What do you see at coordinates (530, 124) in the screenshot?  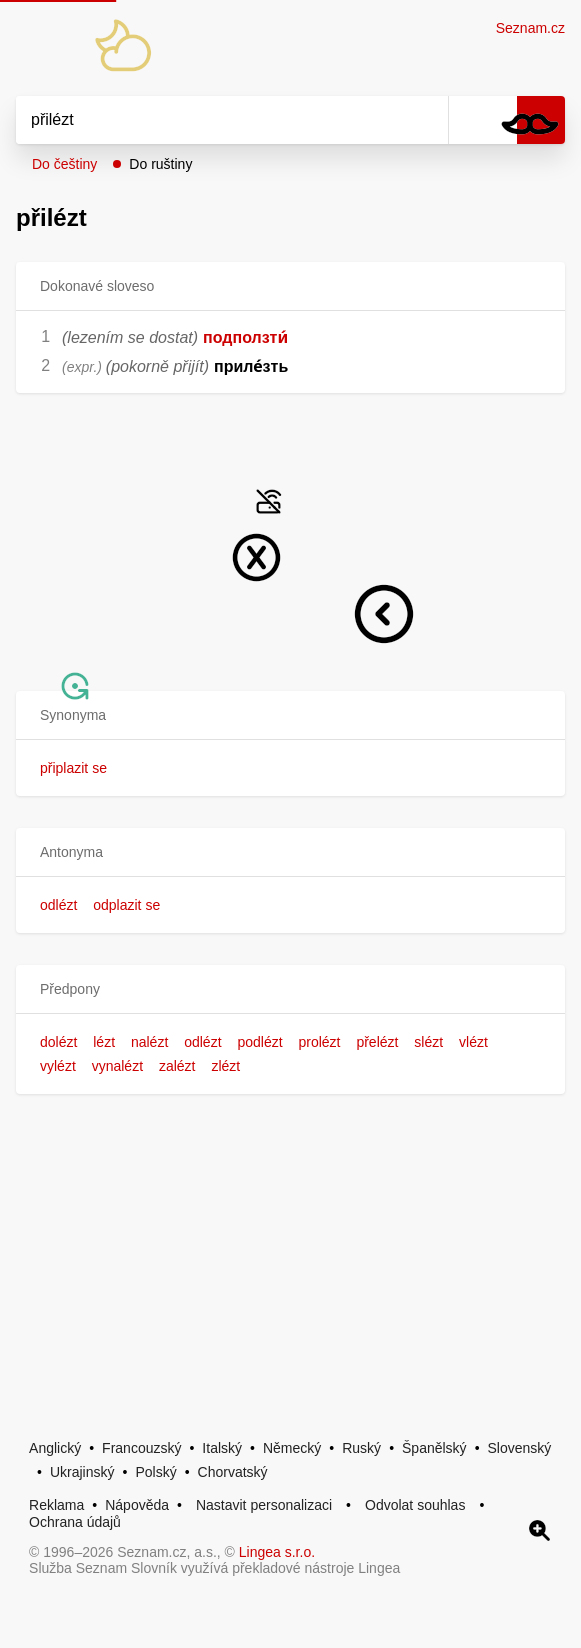 I see `apply a moustache filter or effect` at bounding box center [530, 124].